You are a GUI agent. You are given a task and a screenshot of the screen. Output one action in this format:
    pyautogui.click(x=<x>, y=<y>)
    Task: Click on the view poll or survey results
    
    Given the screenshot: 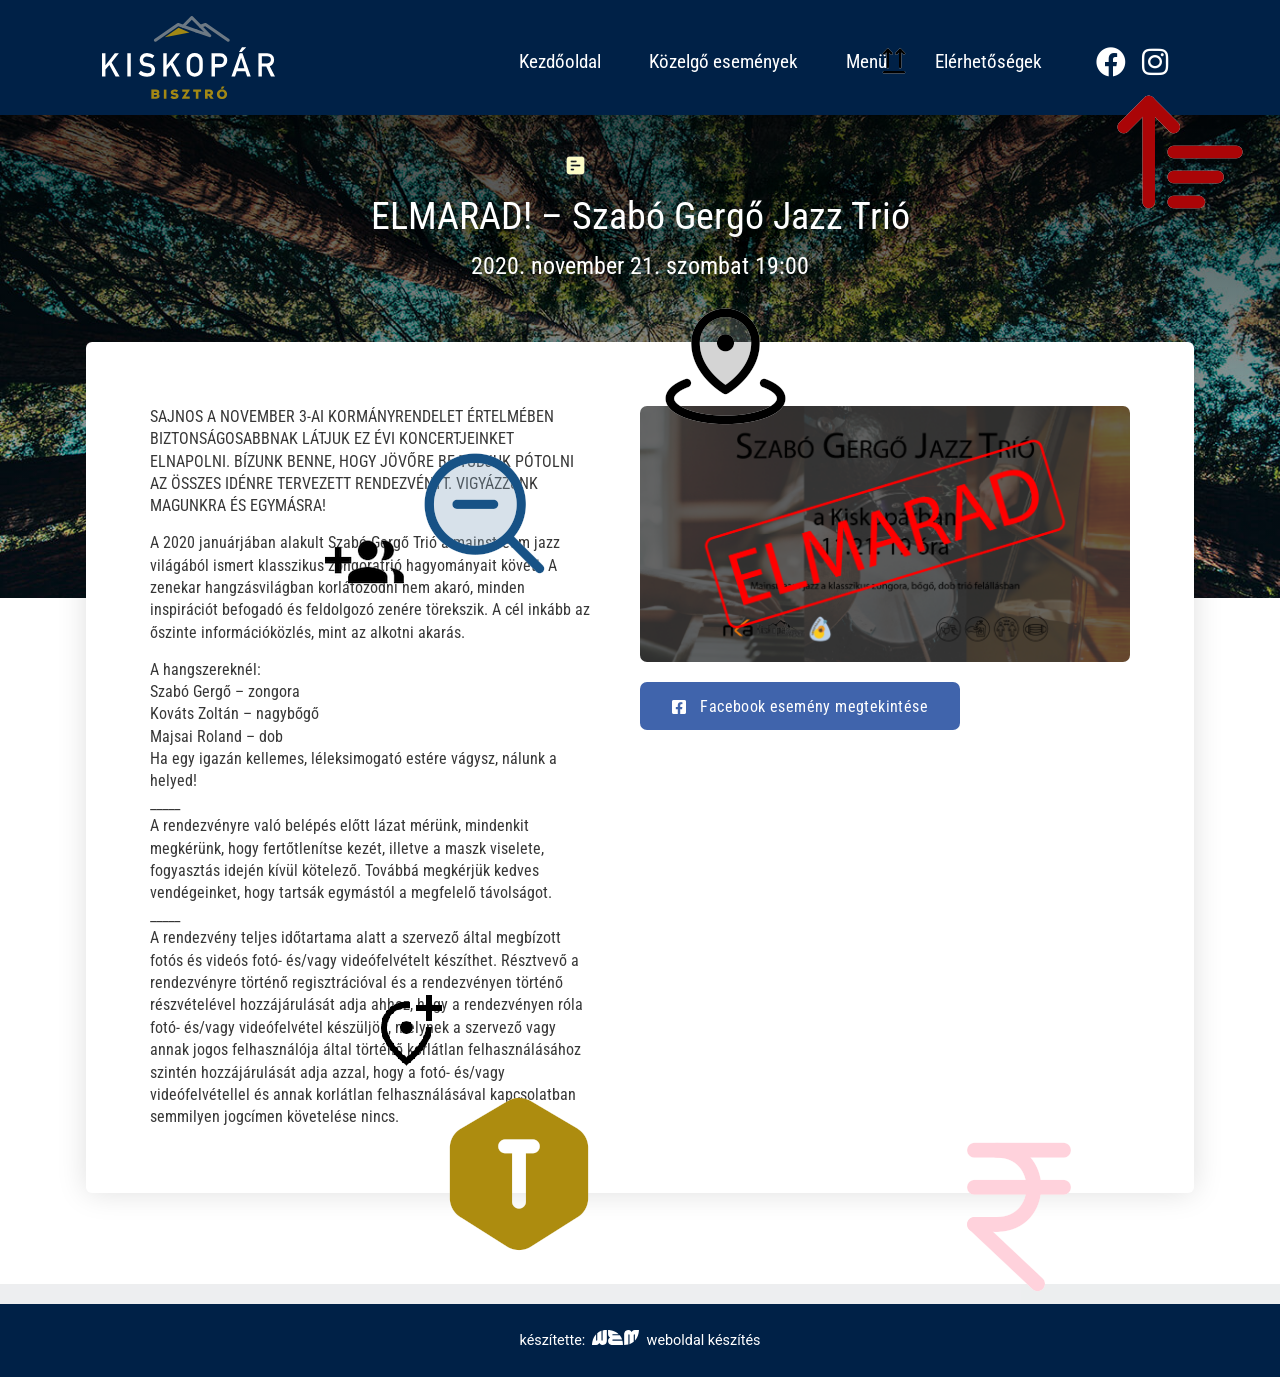 What is the action you would take?
    pyautogui.click(x=575, y=165)
    